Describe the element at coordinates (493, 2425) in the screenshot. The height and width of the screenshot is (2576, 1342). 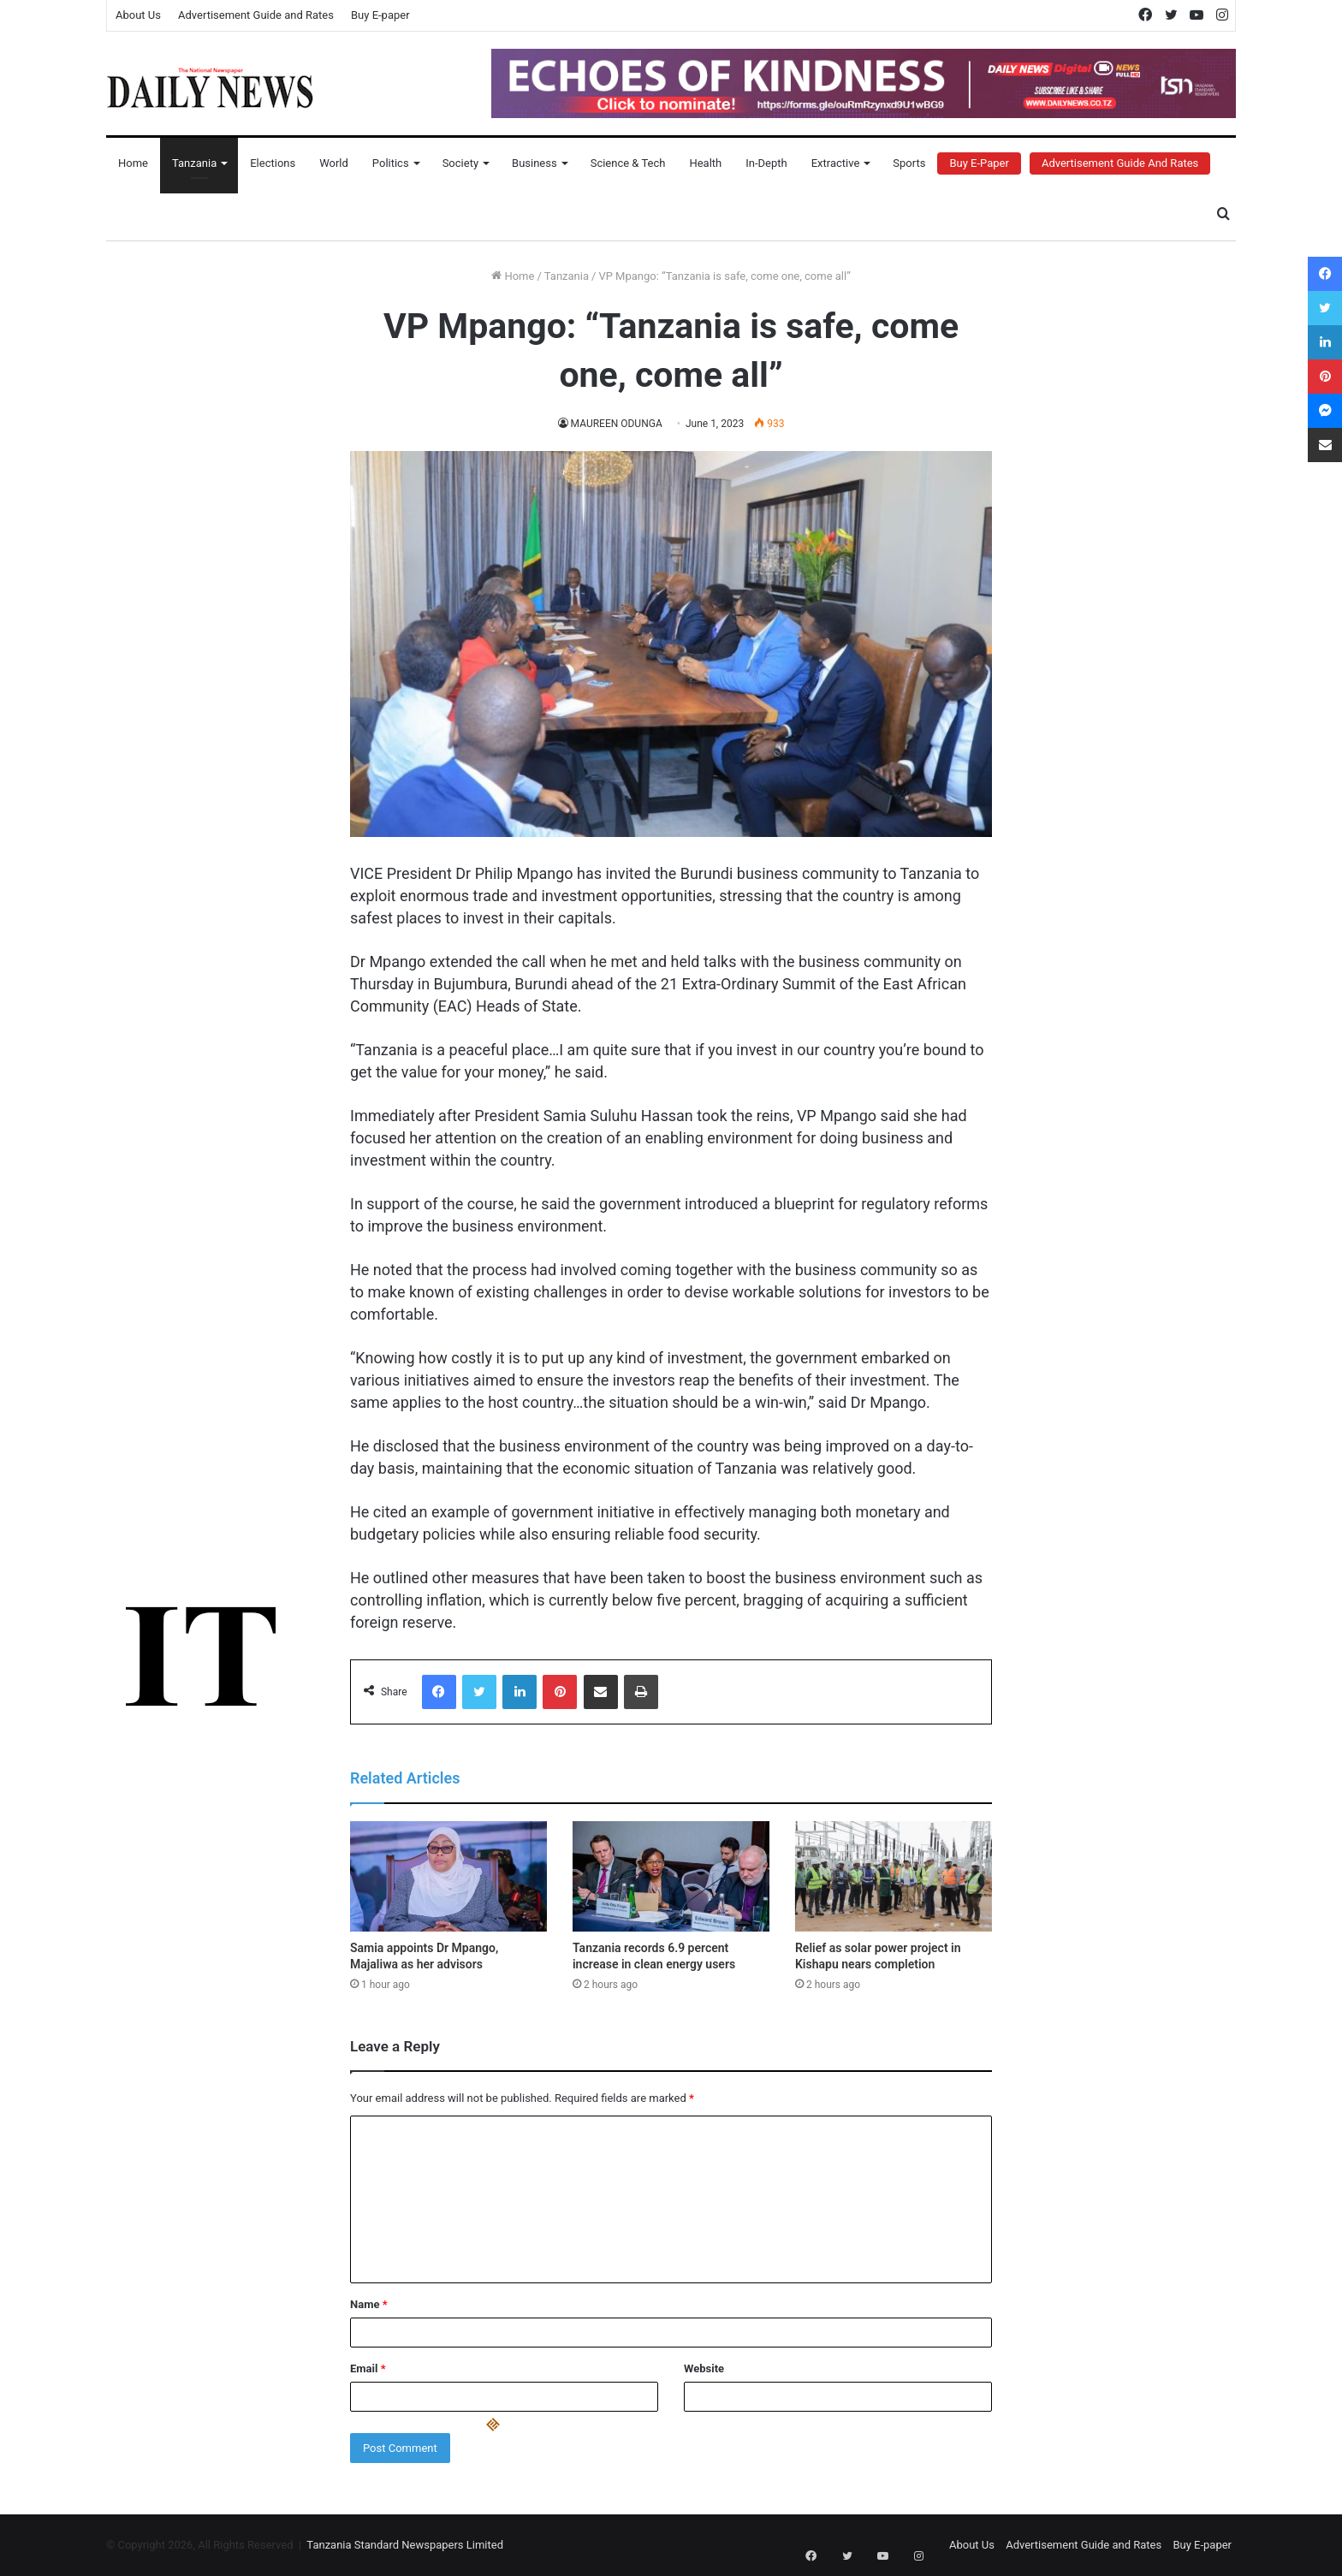
I see `litiengine game engine logo` at that location.